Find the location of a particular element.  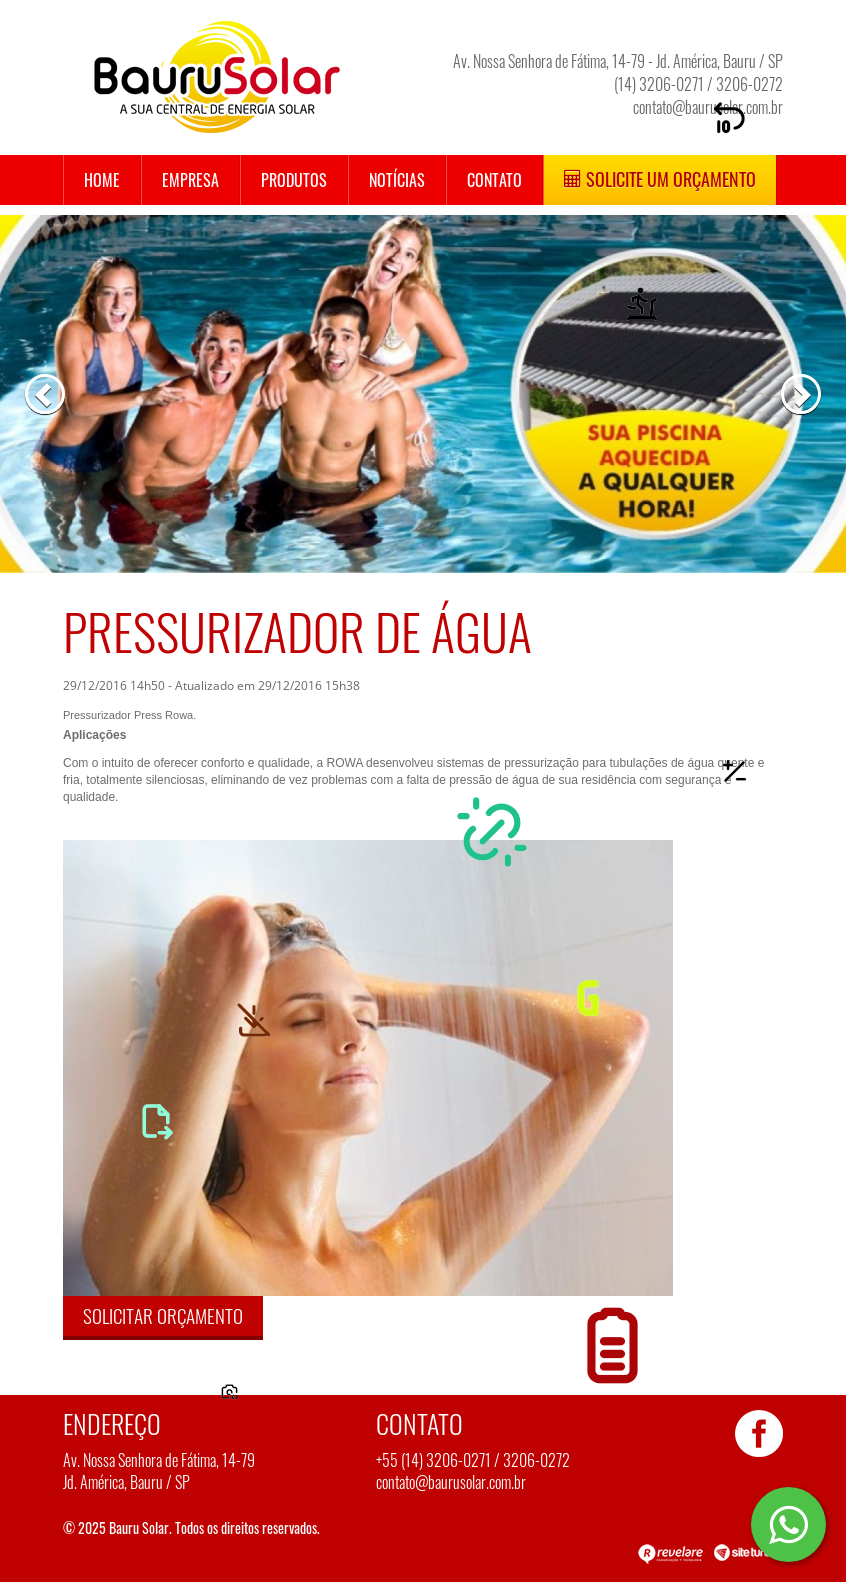

scan or capture code with camera is located at coordinates (229, 1391).